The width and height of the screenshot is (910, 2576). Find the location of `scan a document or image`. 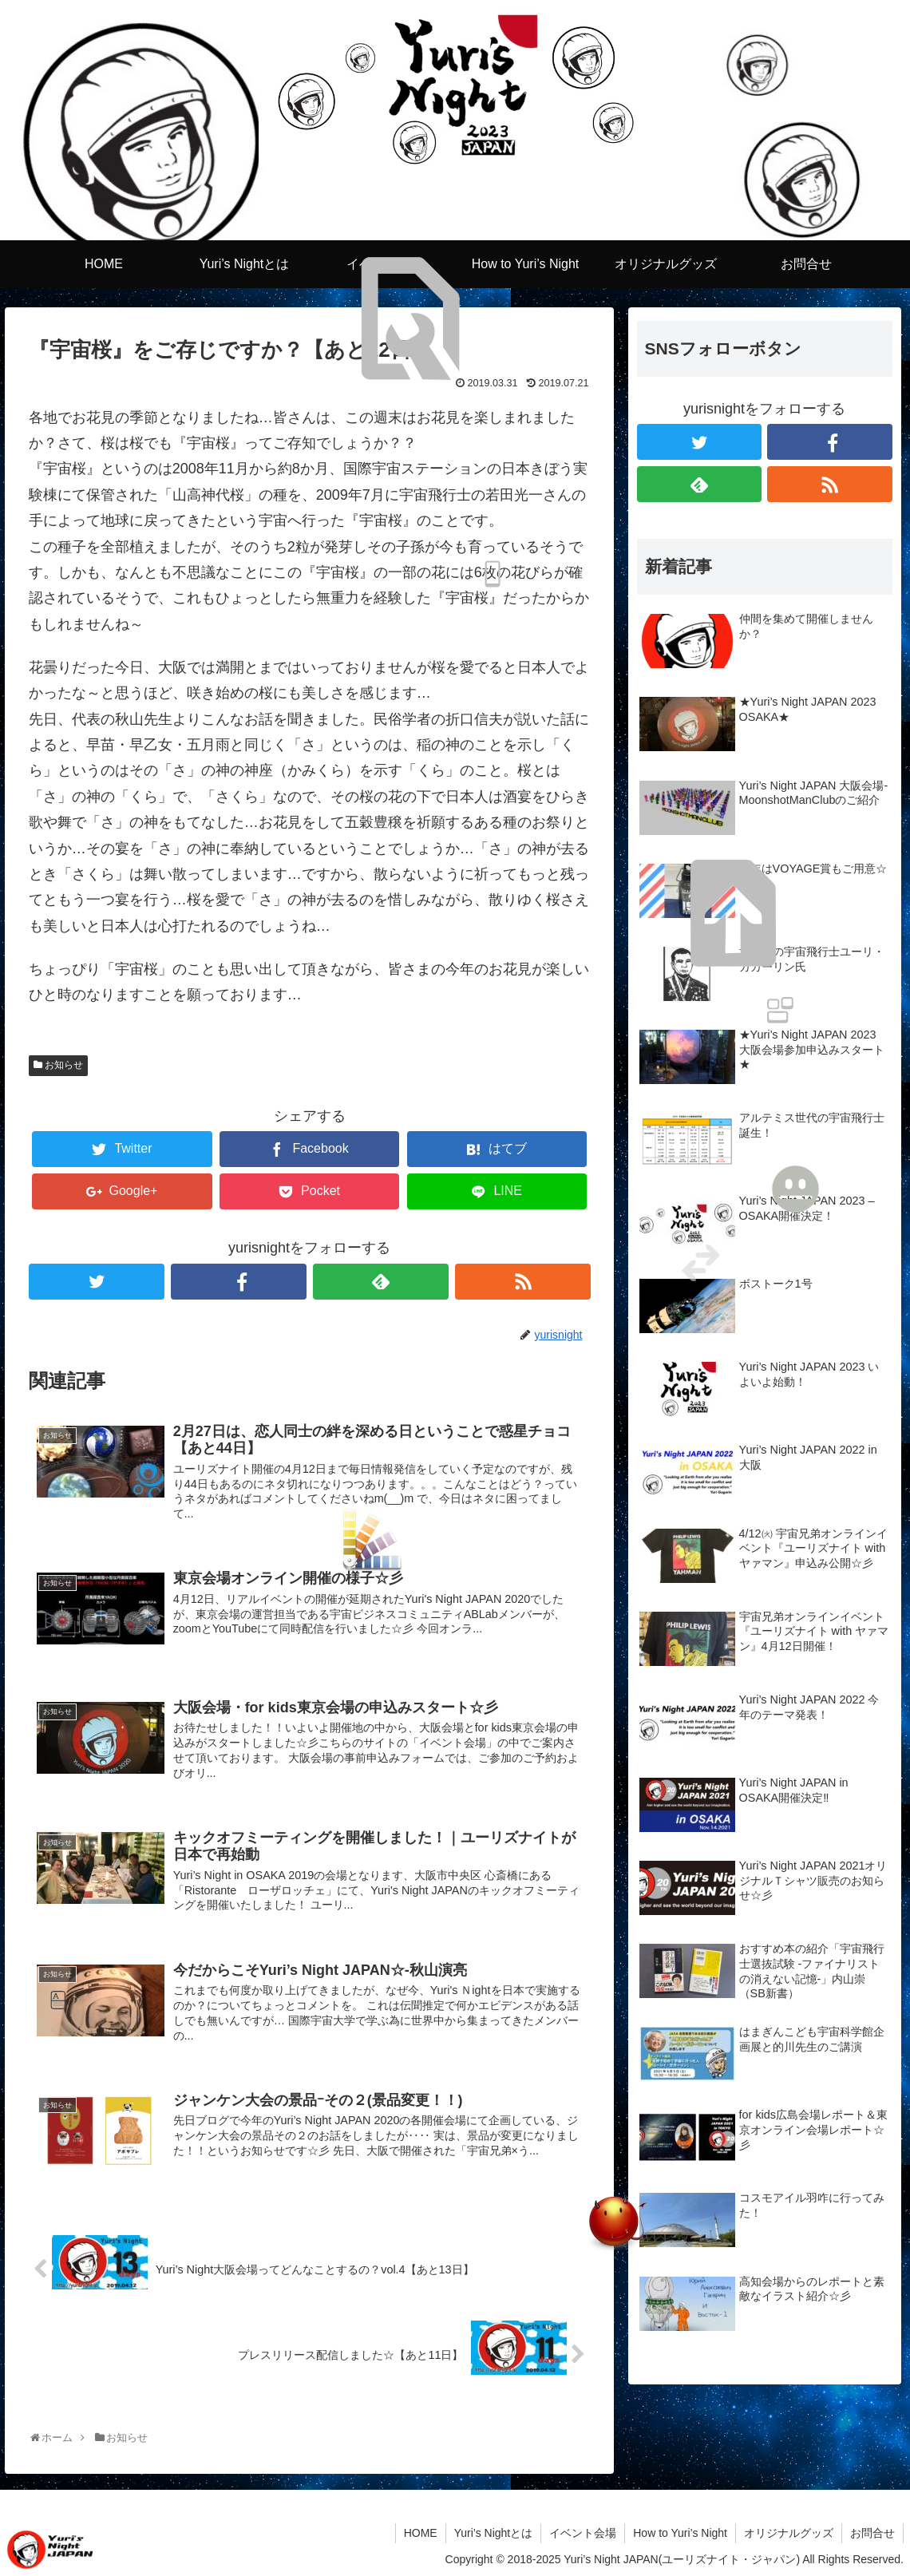

scan a document or image is located at coordinates (58, 2000).